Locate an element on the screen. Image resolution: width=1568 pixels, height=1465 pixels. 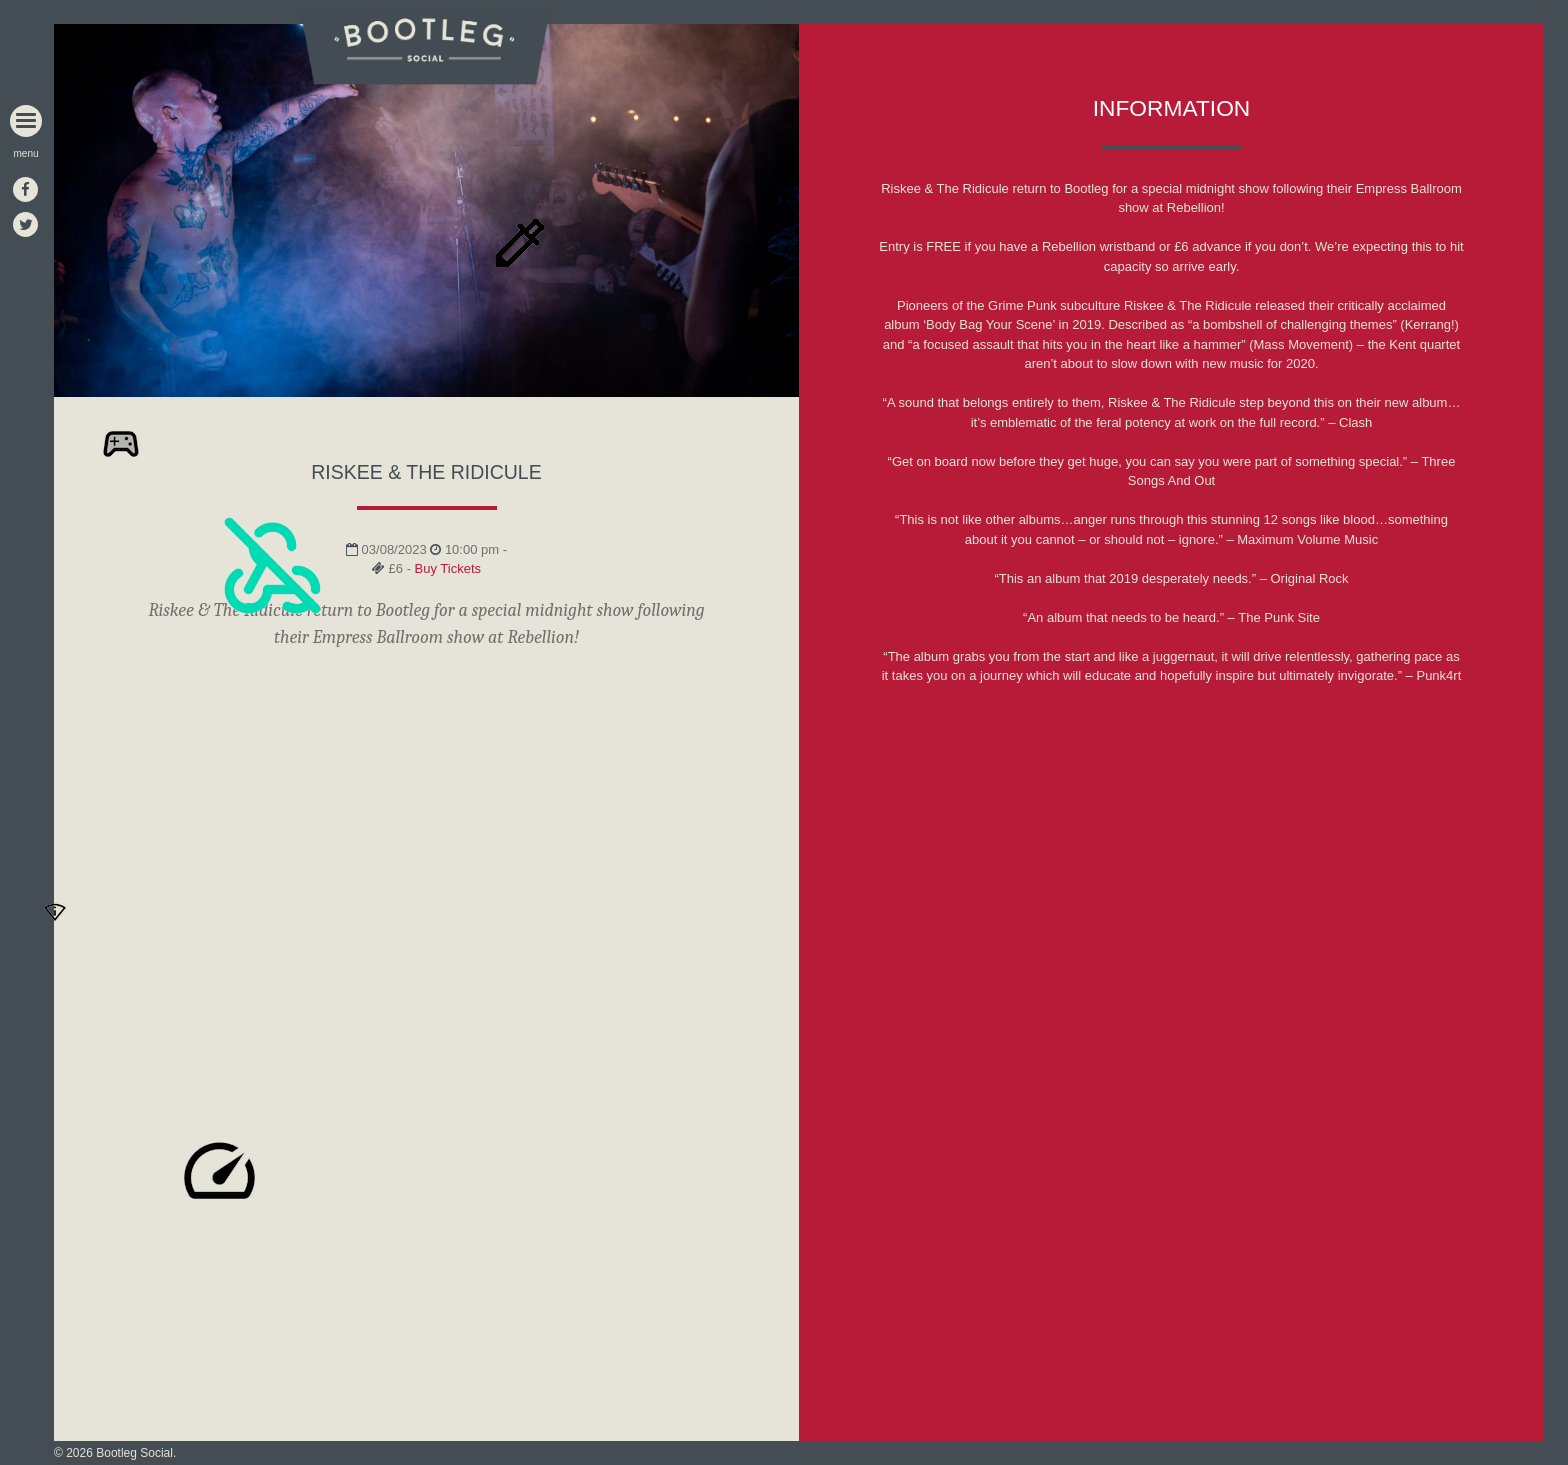
adjust playback speed is located at coordinates (219, 1170).